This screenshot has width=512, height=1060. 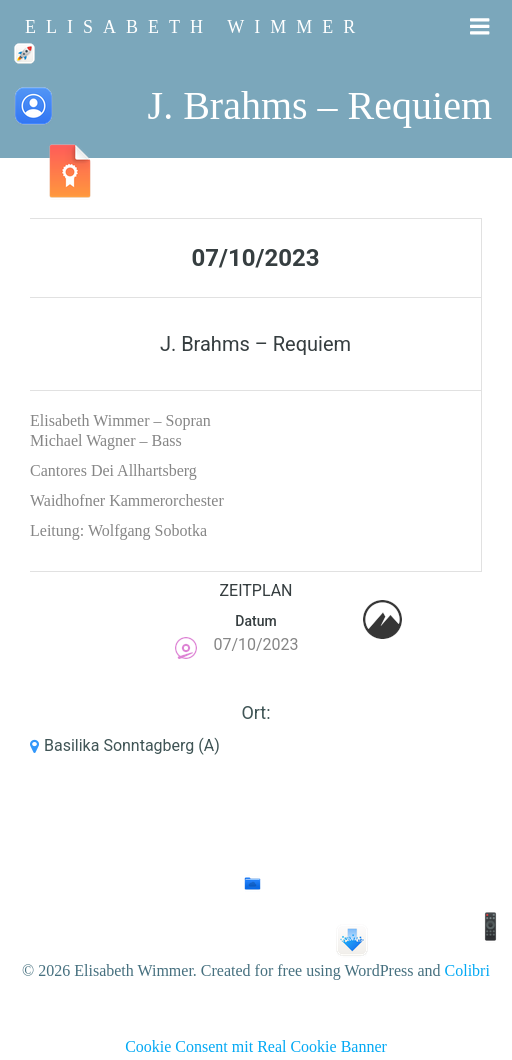 I want to click on open disk utility to manage storage devices, so click(x=186, y=648).